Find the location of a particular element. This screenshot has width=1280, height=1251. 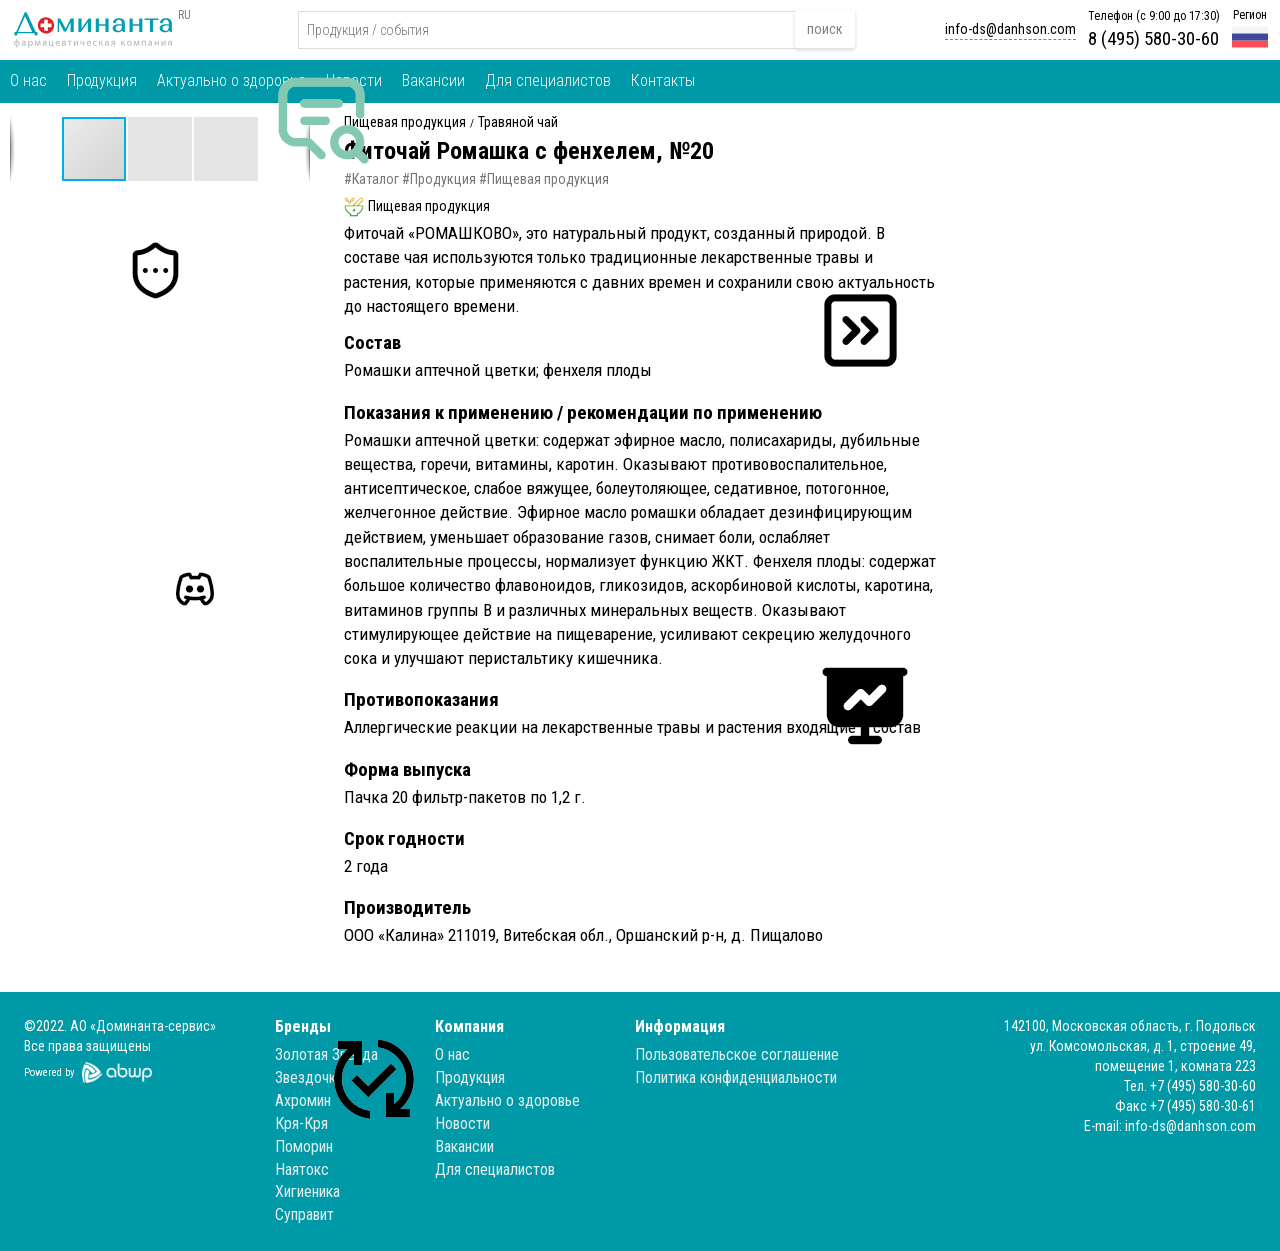

navigate forward or skip ahead is located at coordinates (860, 330).